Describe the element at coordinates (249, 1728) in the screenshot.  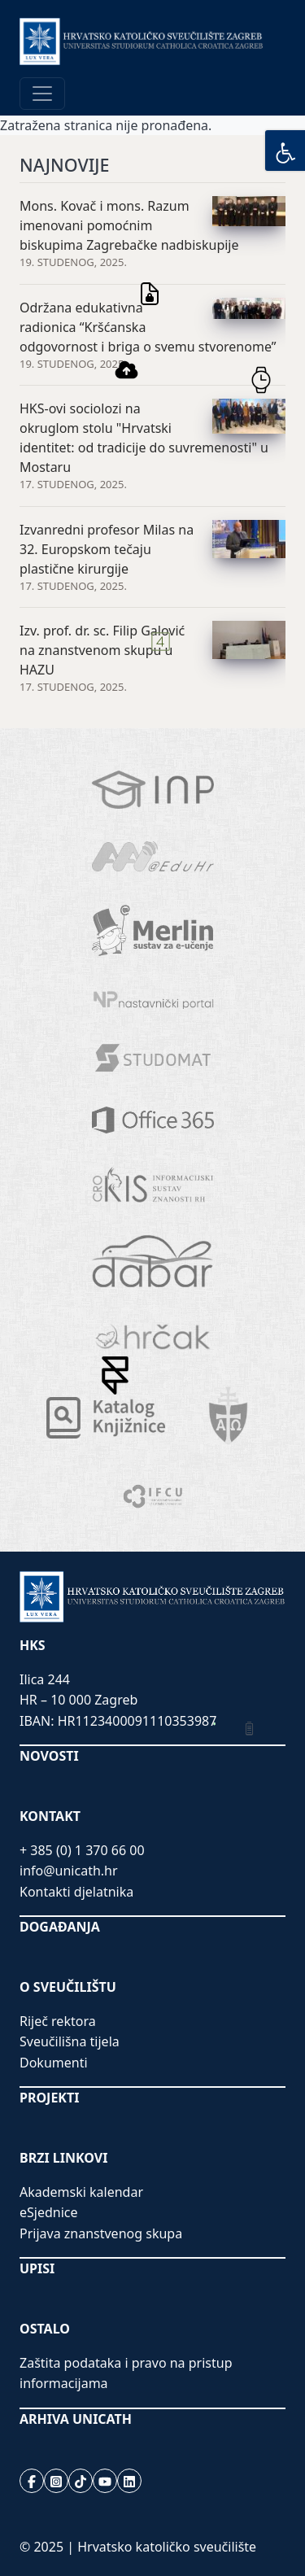
I see `indicates full battery charge` at that location.